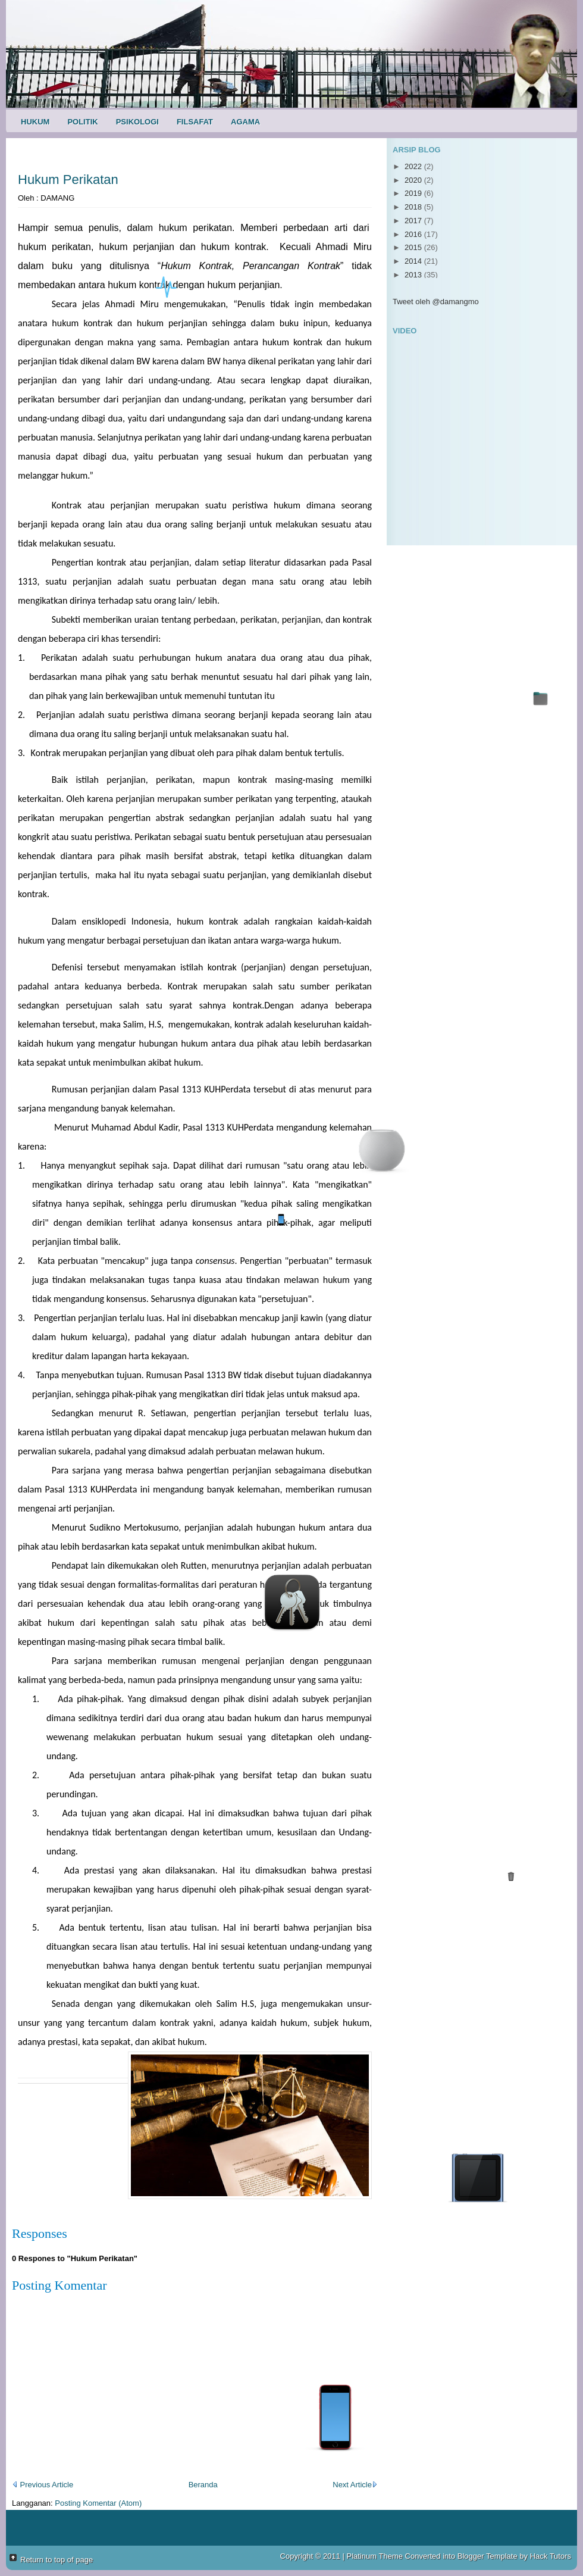  I want to click on iPhone SE device icon in system preferences, so click(335, 2418).